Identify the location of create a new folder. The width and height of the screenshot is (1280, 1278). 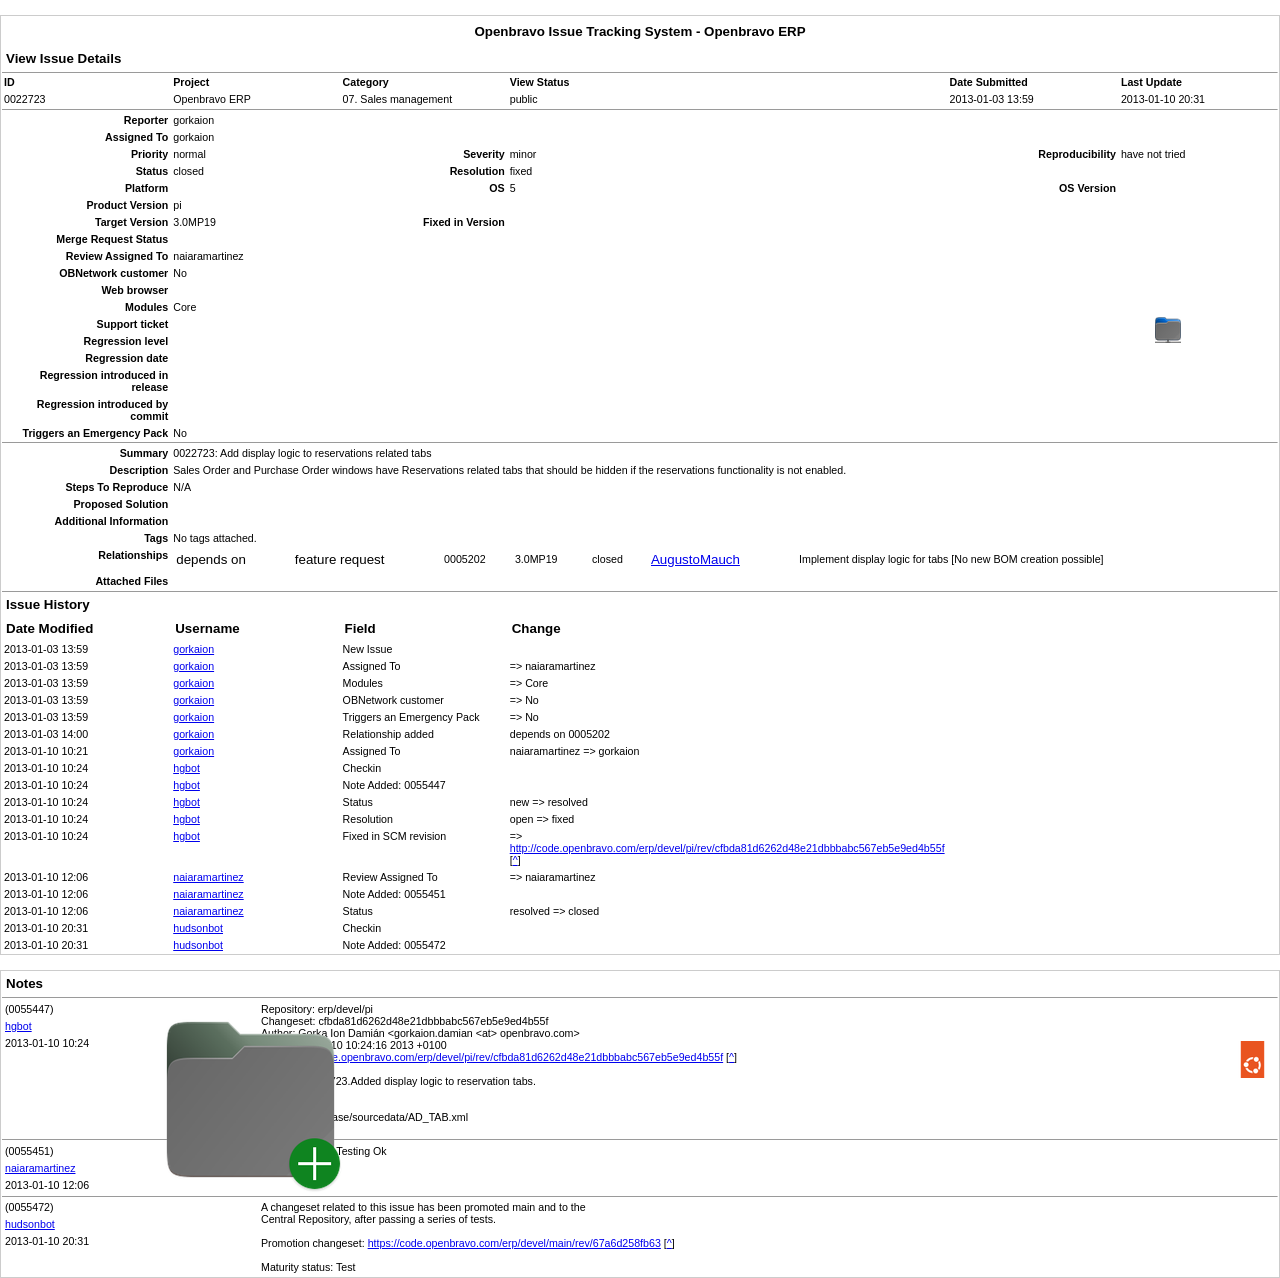
(250, 1099).